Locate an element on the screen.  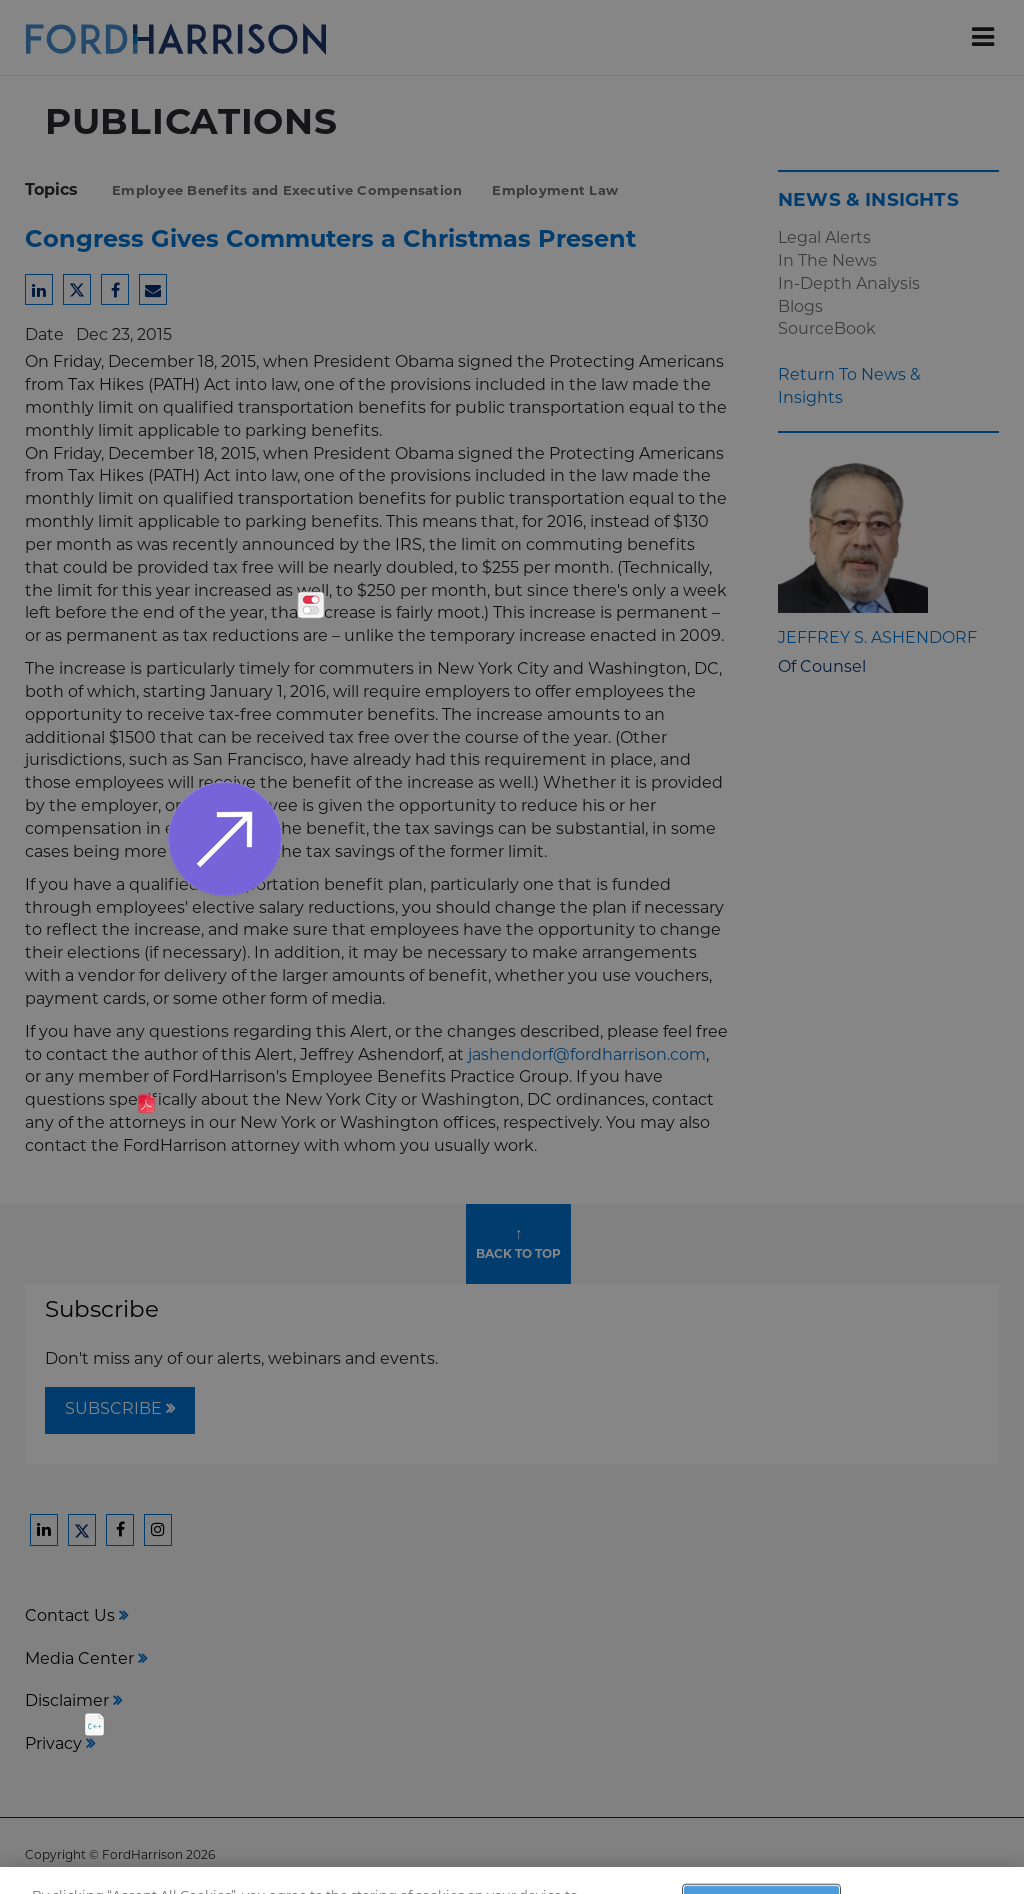
a PDF document file is located at coordinates (146, 1103).